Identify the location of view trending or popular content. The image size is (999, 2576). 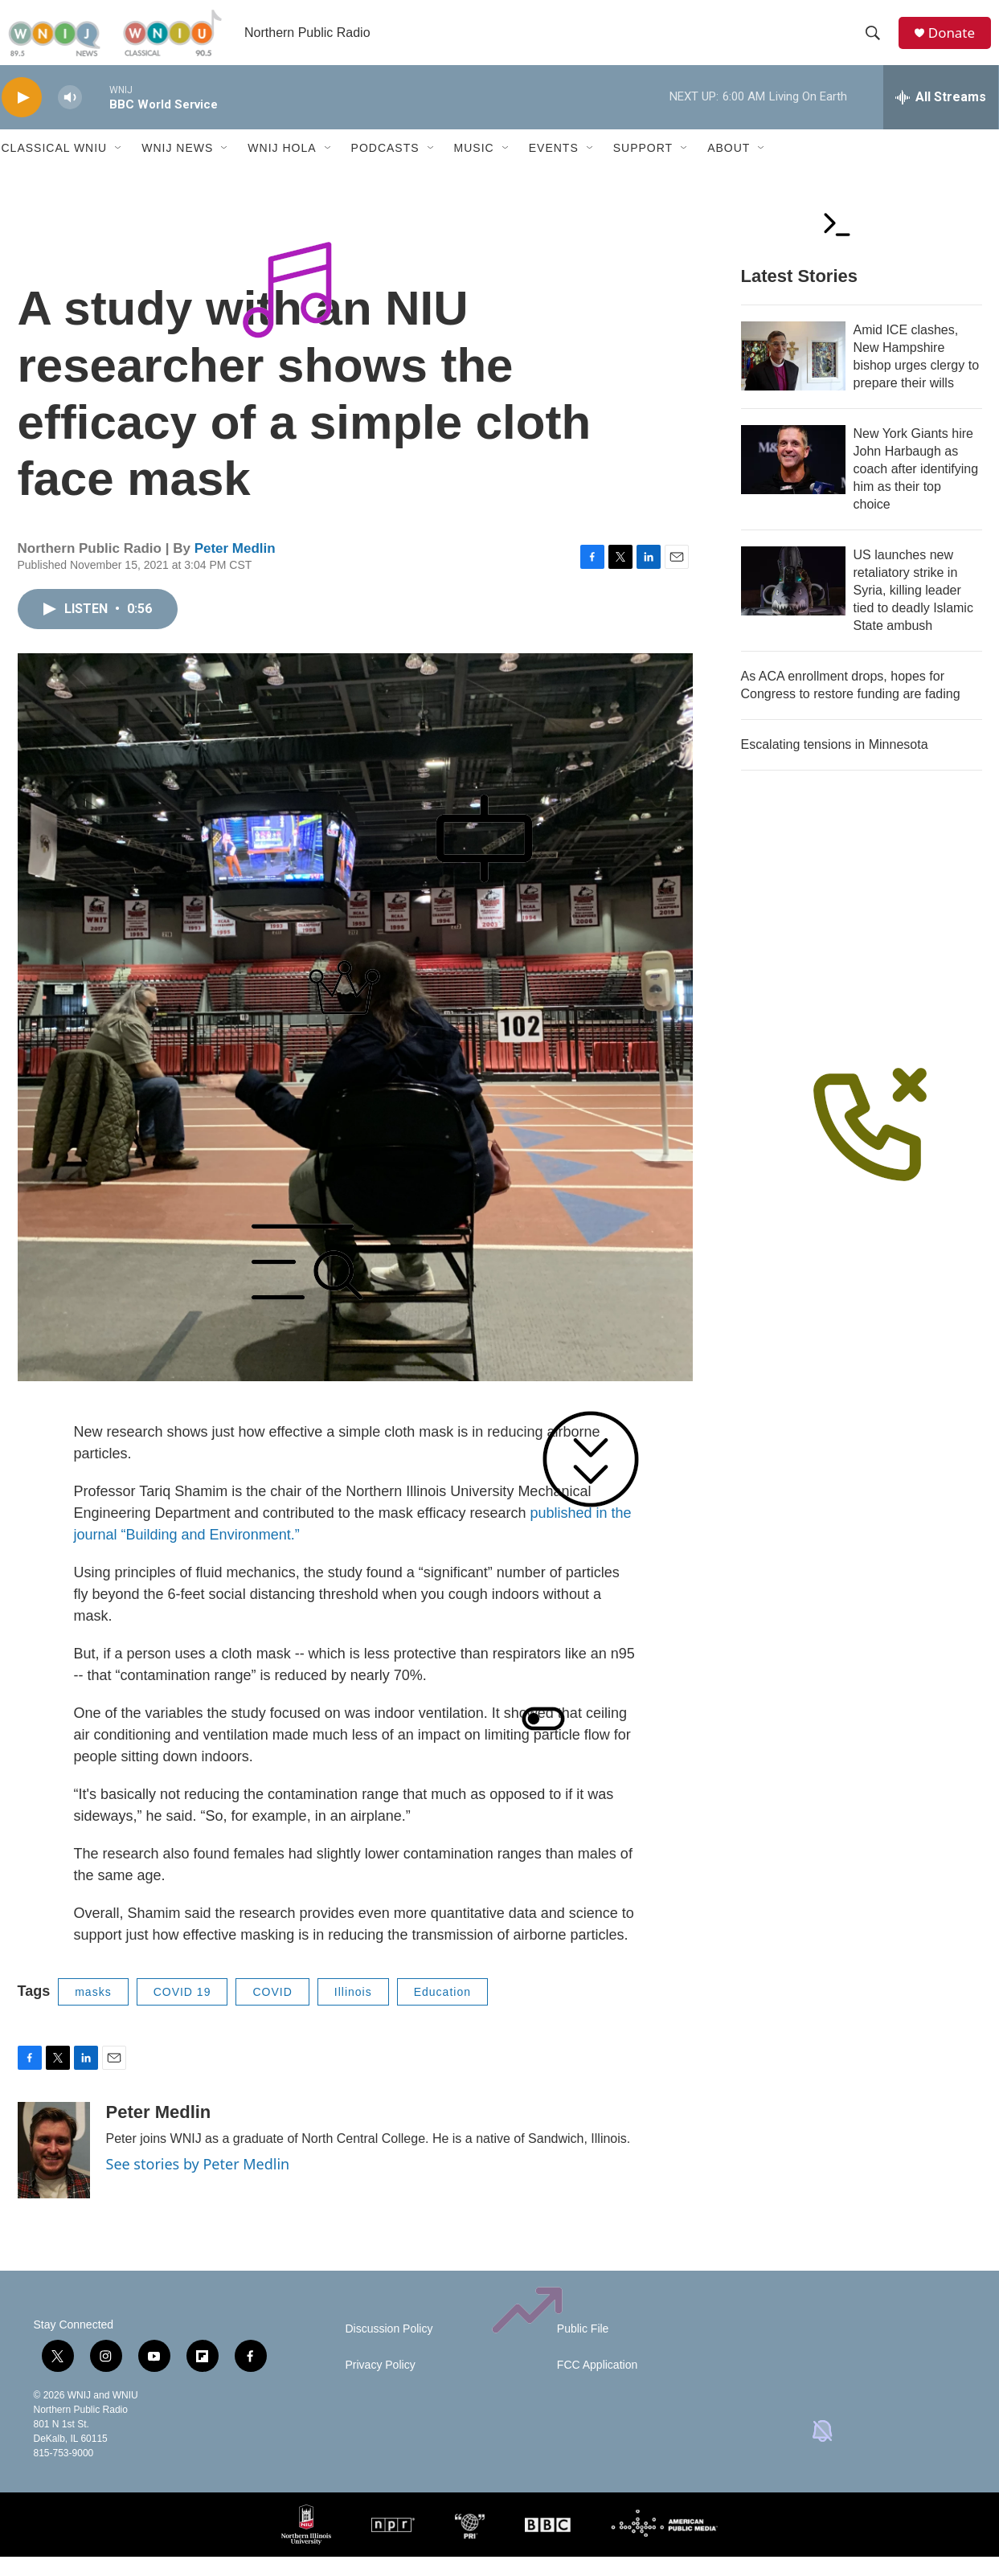
(527, 2312).